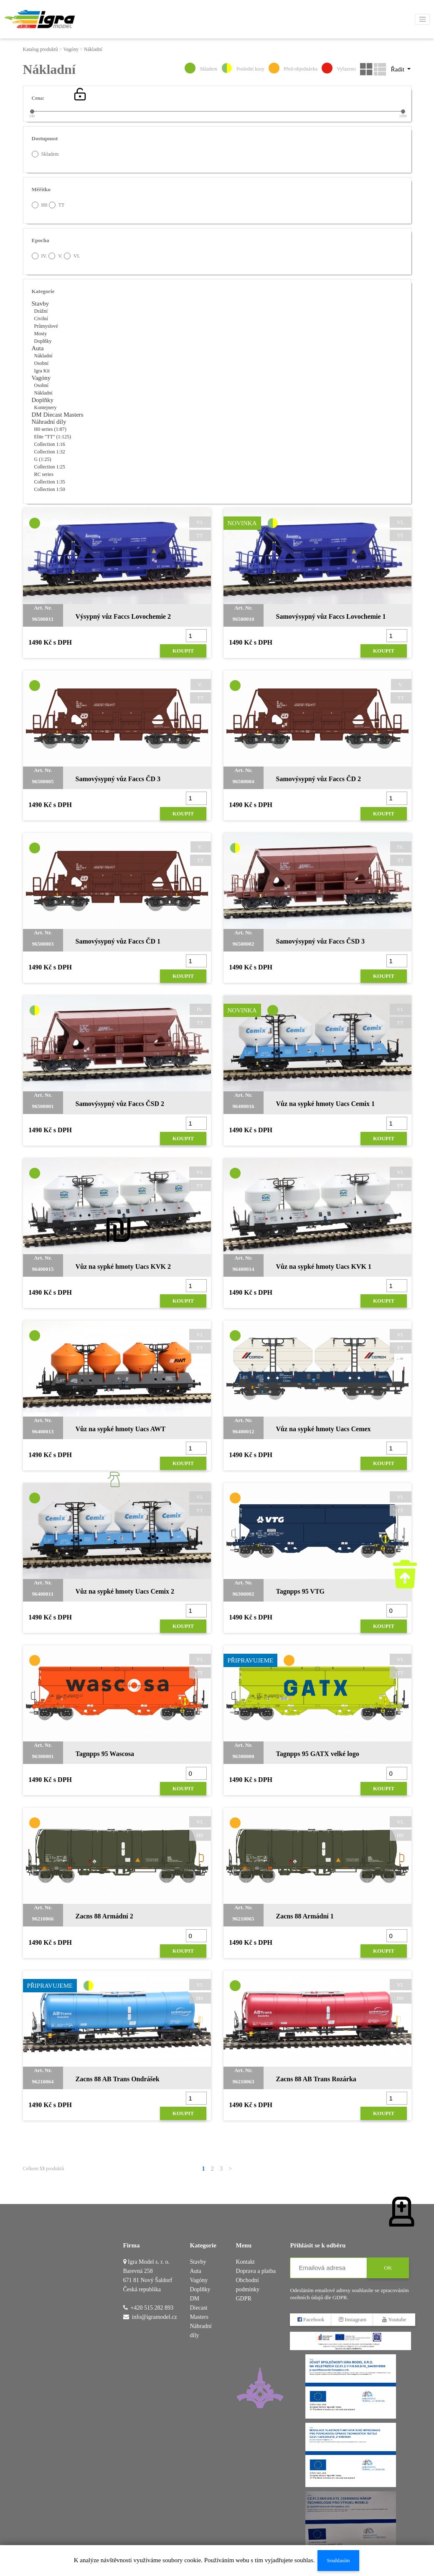  What do you see at coordinates (260, 2388) in the screenshot?
I see `galactic senate logo from star wars` at bounding box center [260, 2388].